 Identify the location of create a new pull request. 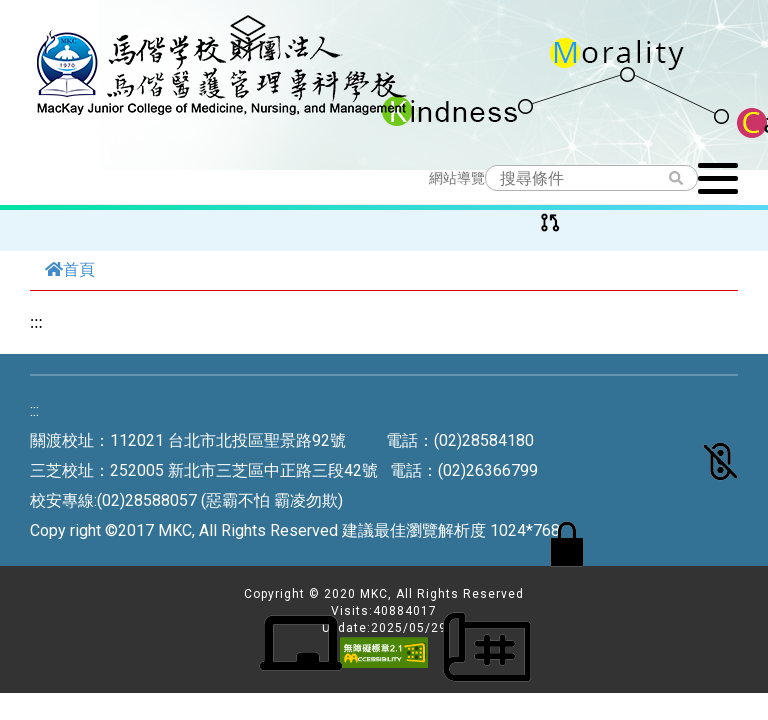
(549, 222).